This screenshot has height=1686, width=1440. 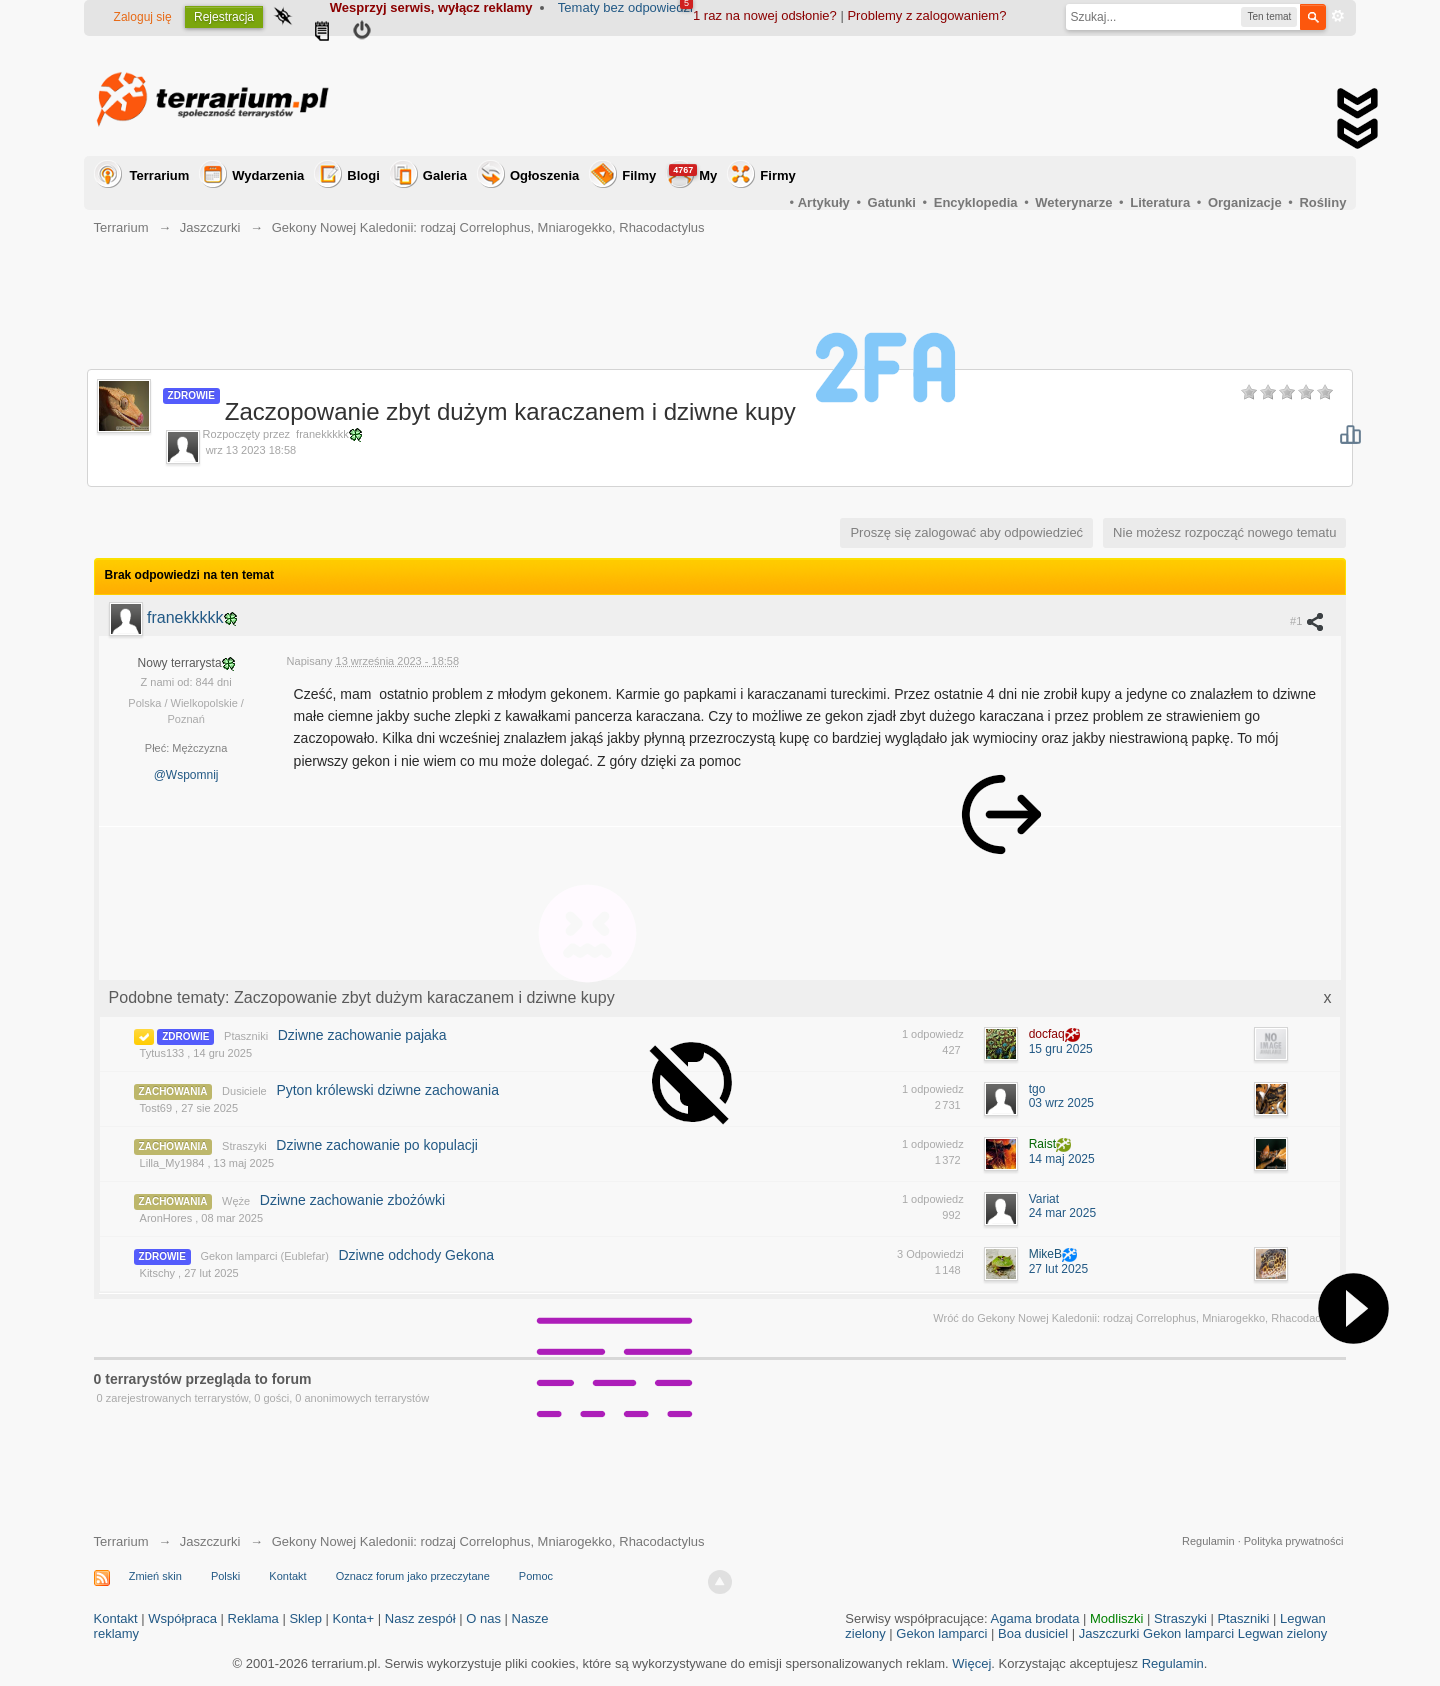 I want to click on view earned badges or achievements, so click(x=1357, y=118).